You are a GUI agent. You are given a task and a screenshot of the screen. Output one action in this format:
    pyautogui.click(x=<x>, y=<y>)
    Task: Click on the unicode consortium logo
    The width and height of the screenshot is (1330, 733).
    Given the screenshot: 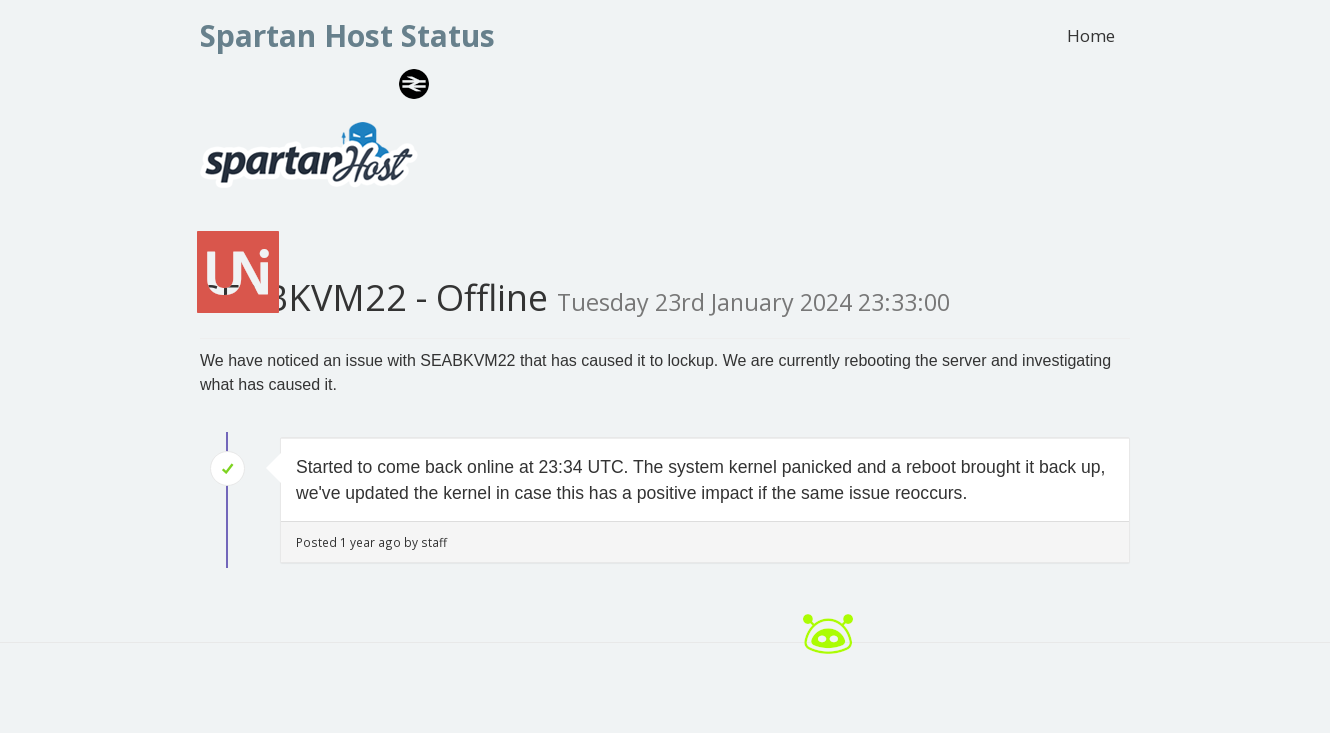 What is the action you would take?
    pyautogui.click(x=238, y=272)
    